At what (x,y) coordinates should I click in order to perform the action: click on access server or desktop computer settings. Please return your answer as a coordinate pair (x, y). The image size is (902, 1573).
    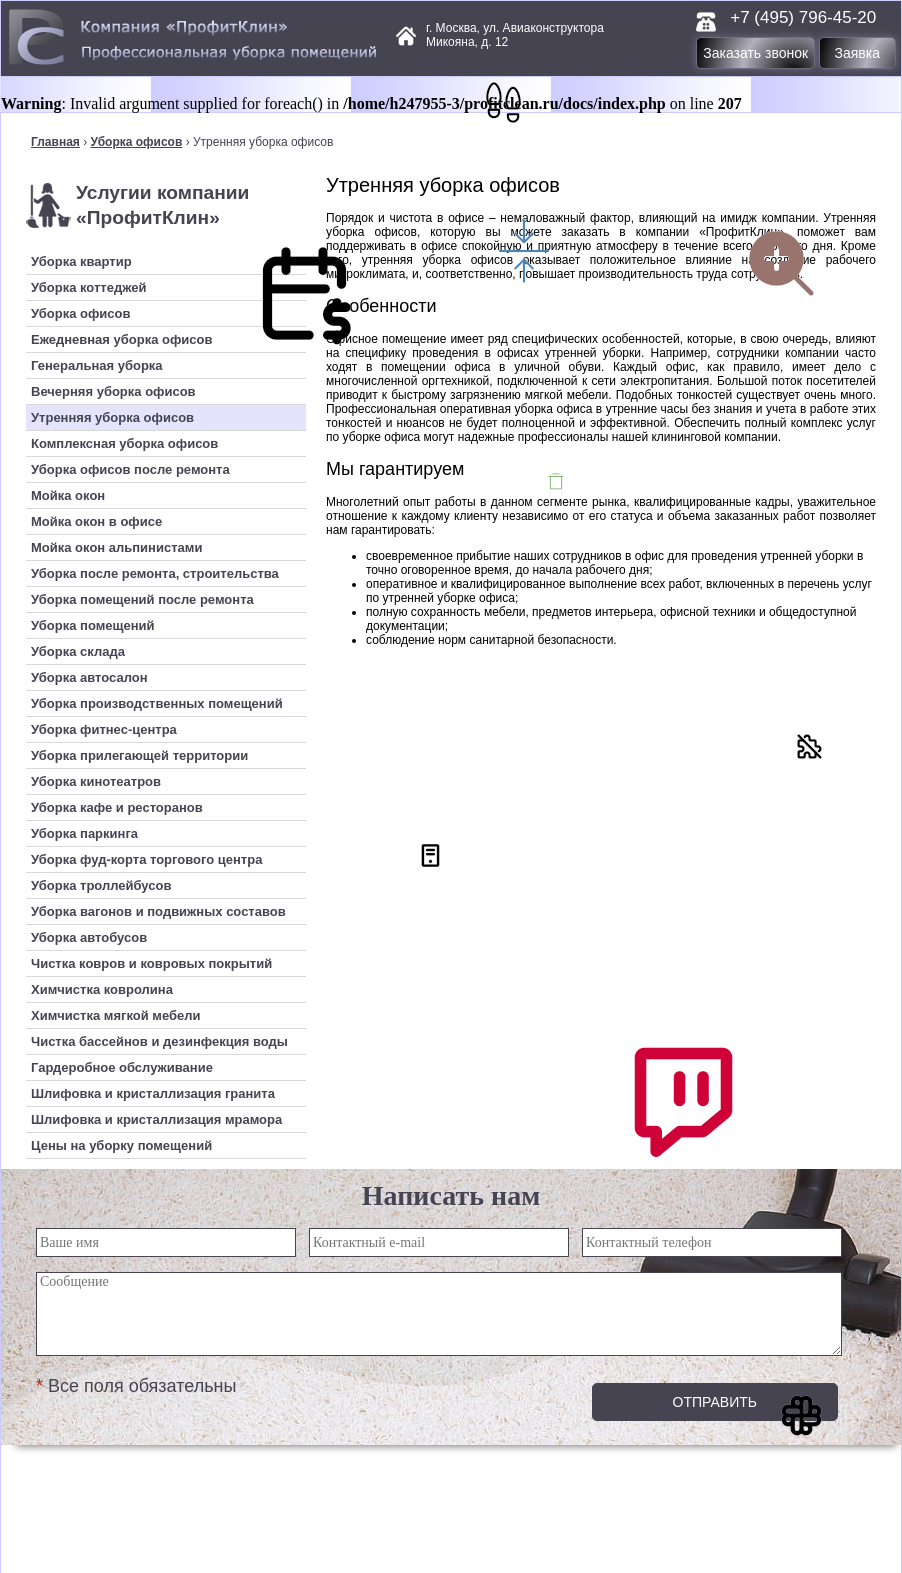
    Looking at the image, I should click on (430, 855).